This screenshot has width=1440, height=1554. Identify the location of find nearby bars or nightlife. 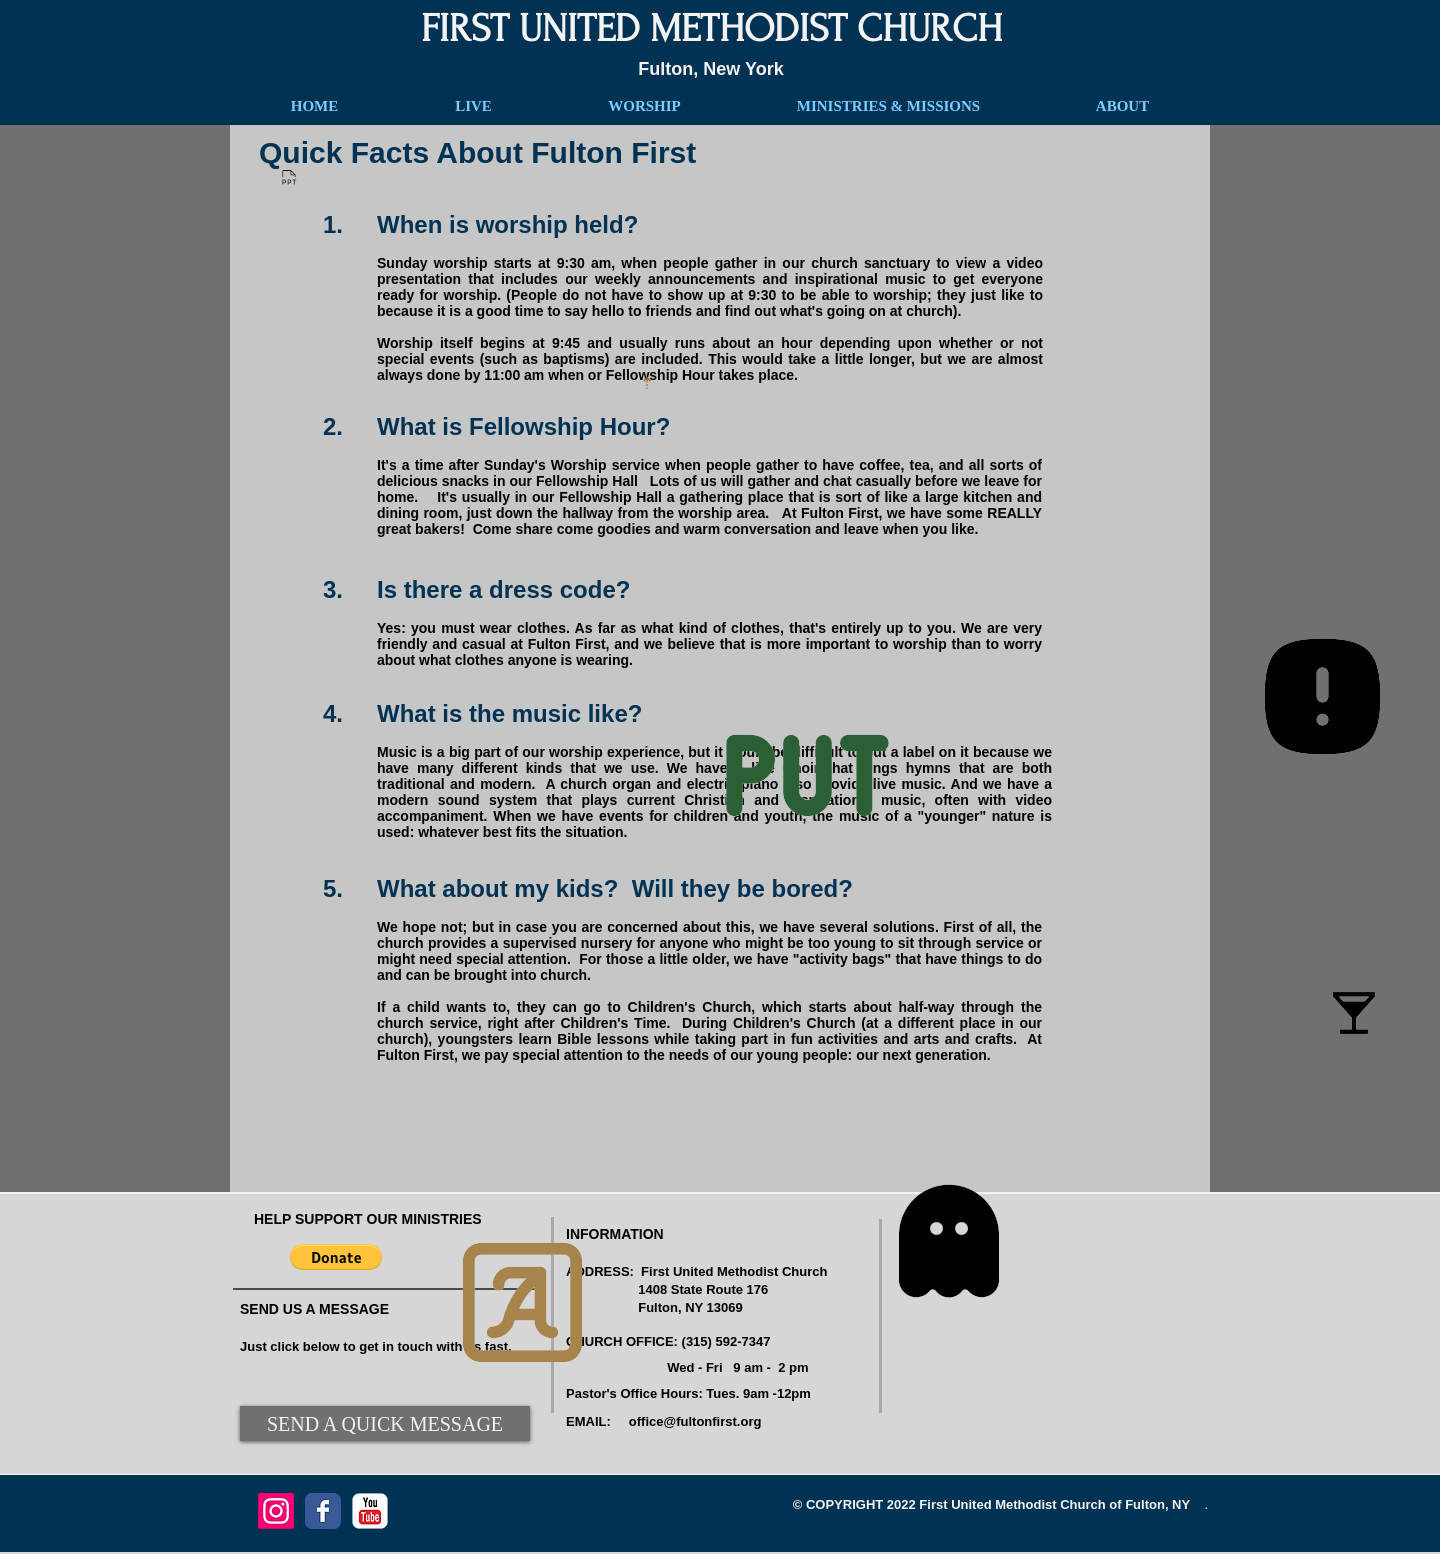
(1354, 1013).